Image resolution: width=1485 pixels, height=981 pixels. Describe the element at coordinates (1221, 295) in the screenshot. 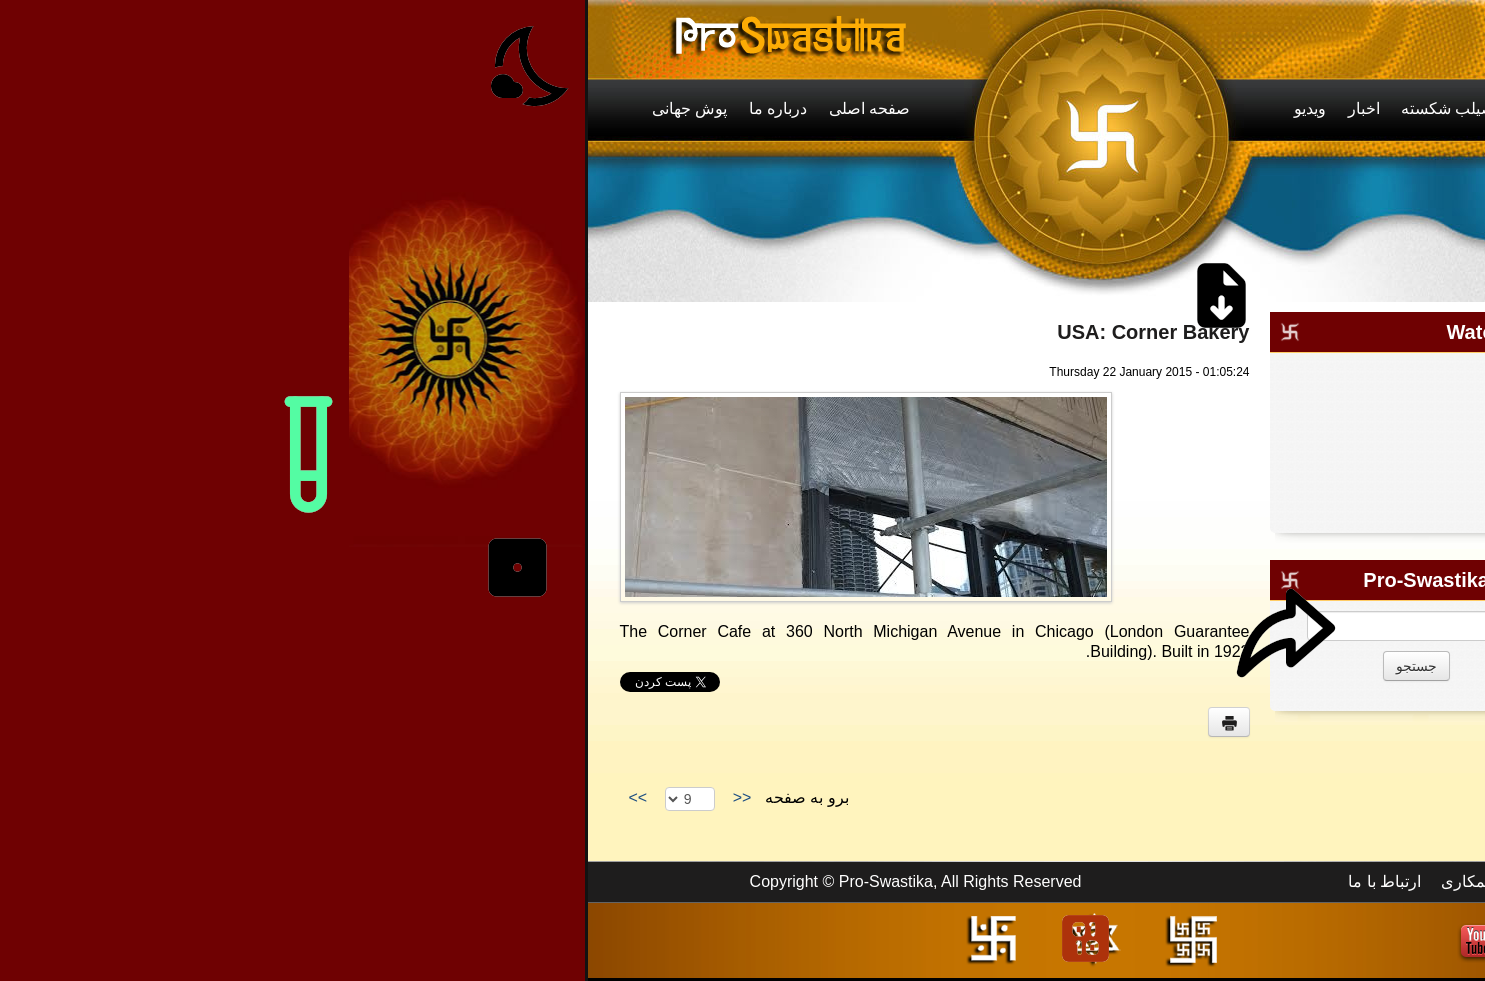

I see `download file` at that location.